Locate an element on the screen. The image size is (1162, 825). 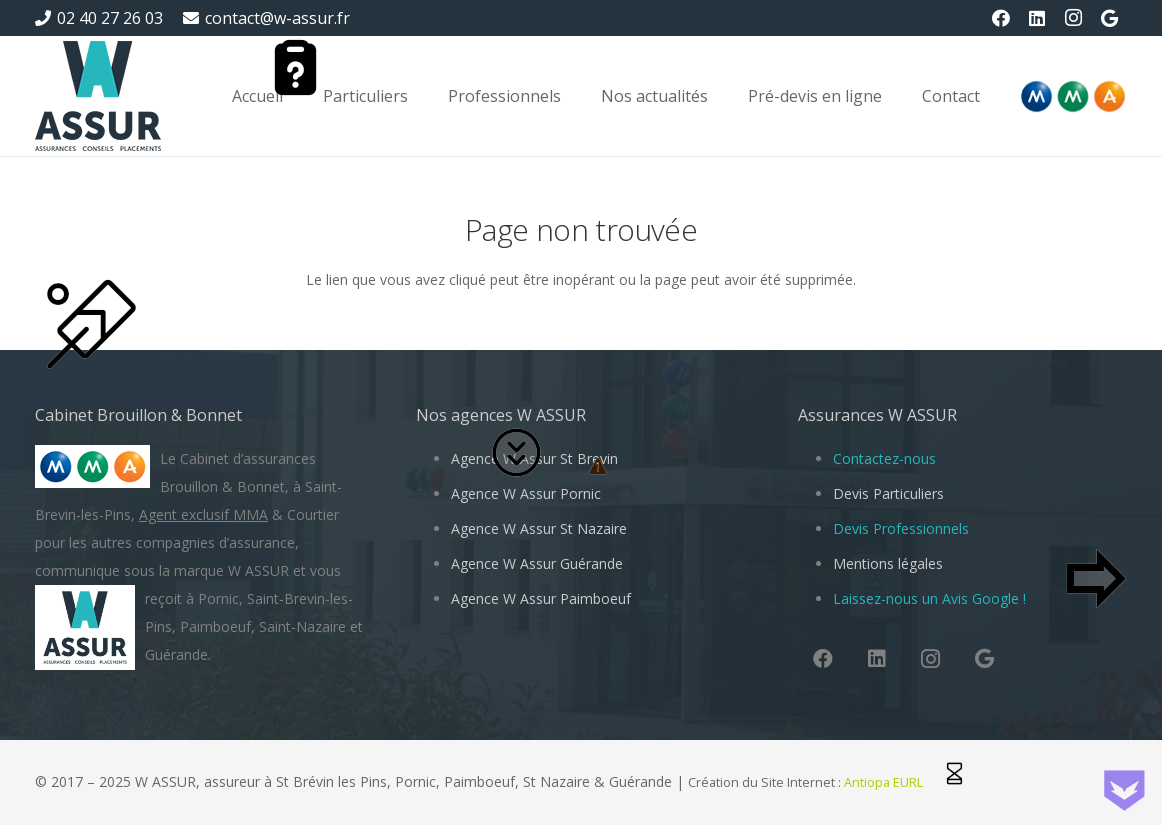
view unanswered or pending form questions is located at coordinates (295, 67).